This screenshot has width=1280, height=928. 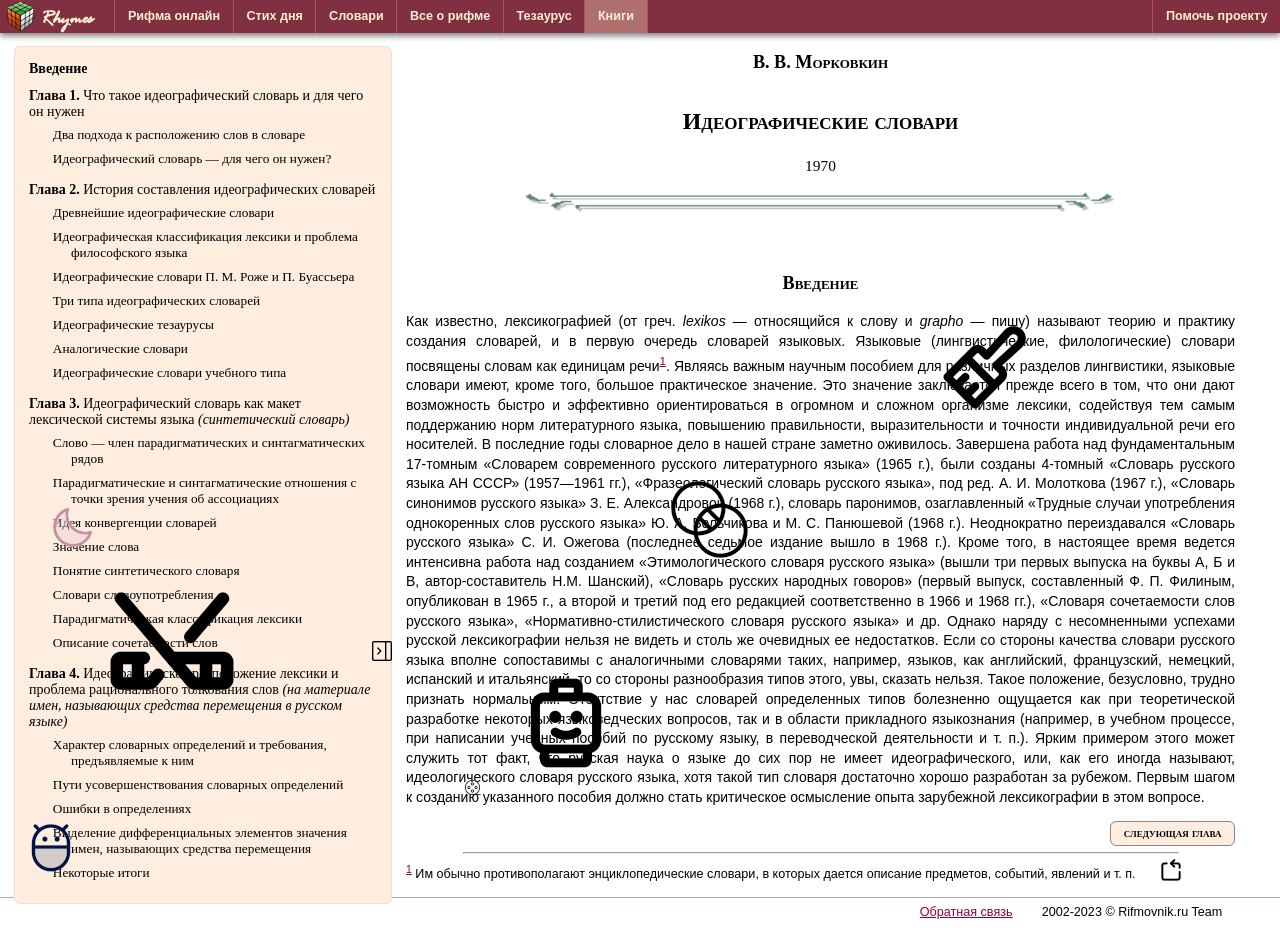 What do you see at coordinates (172, 641) in the screenshot?
I see `view hockey scores or stats` at bounding box center [172, 641].